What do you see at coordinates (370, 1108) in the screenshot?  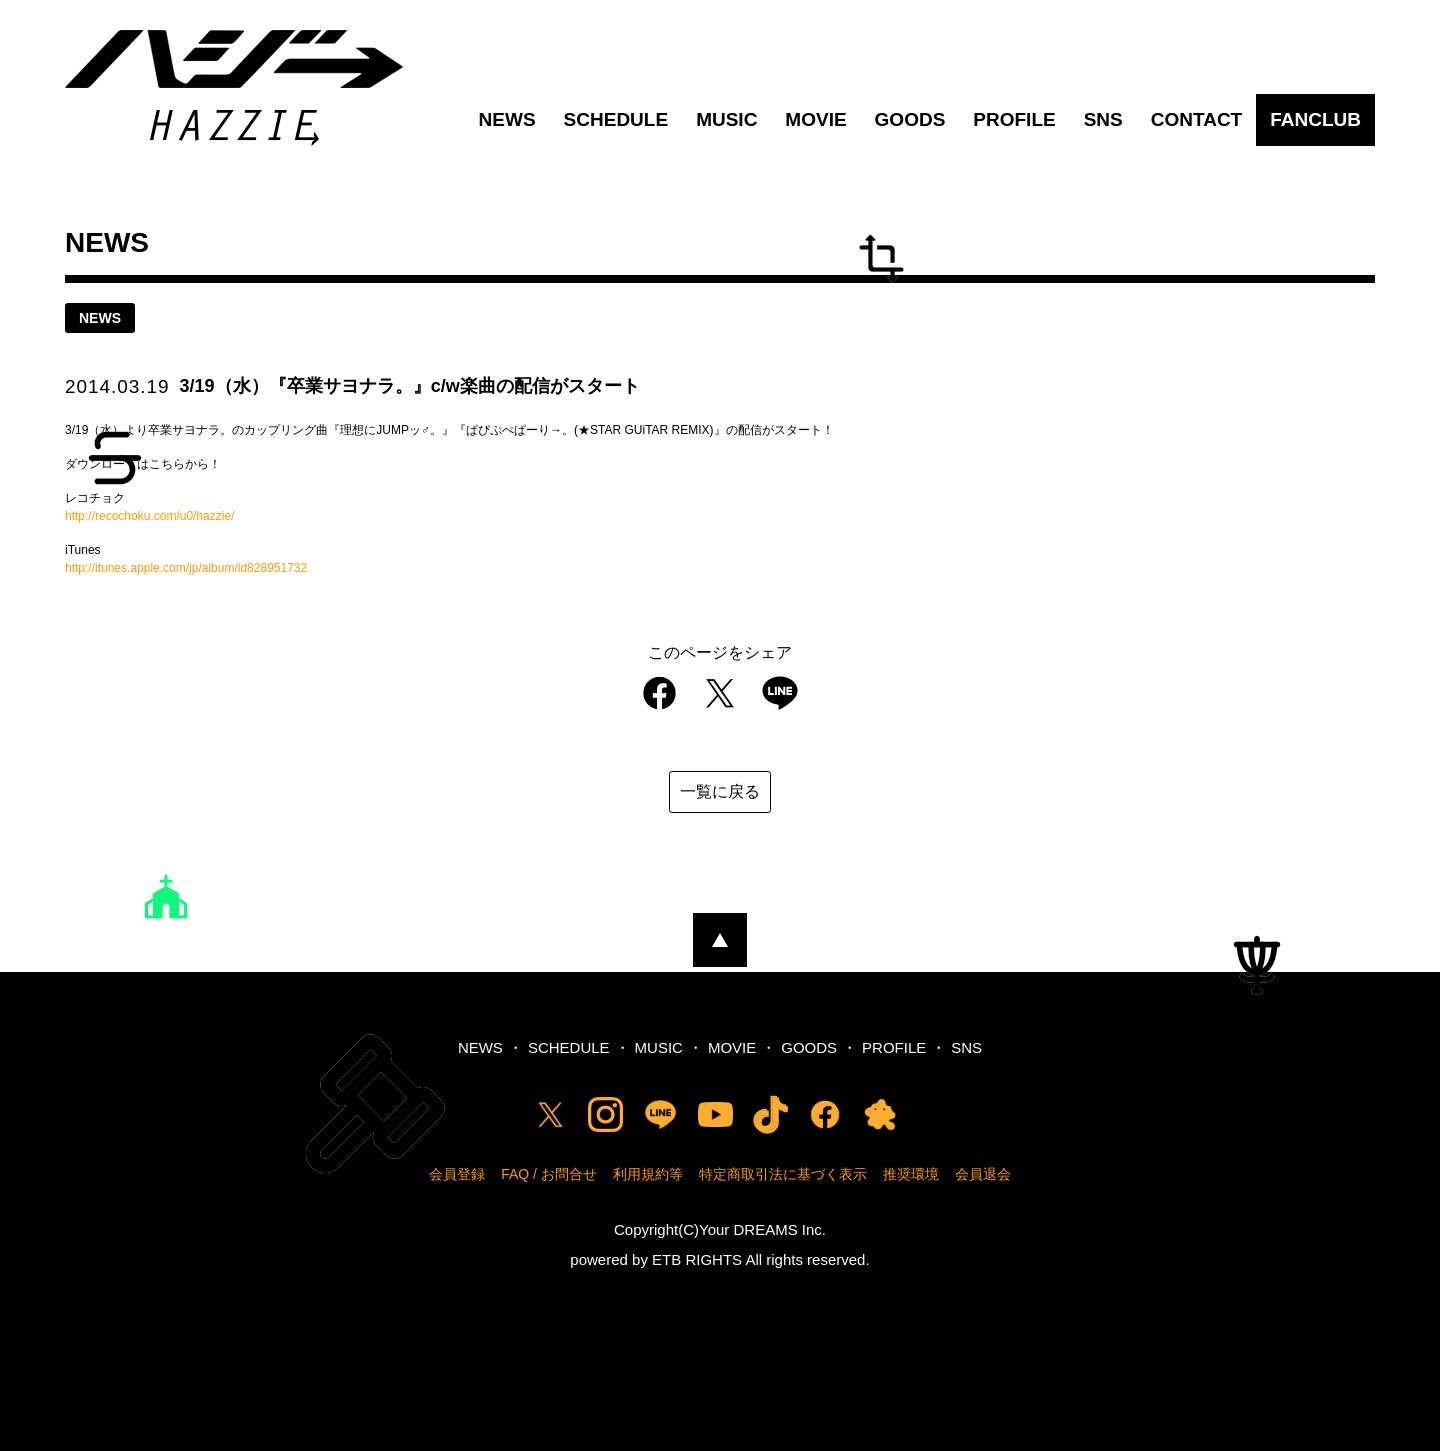 I see `access legal or terms of service information` at bounding box center [370, 1108].